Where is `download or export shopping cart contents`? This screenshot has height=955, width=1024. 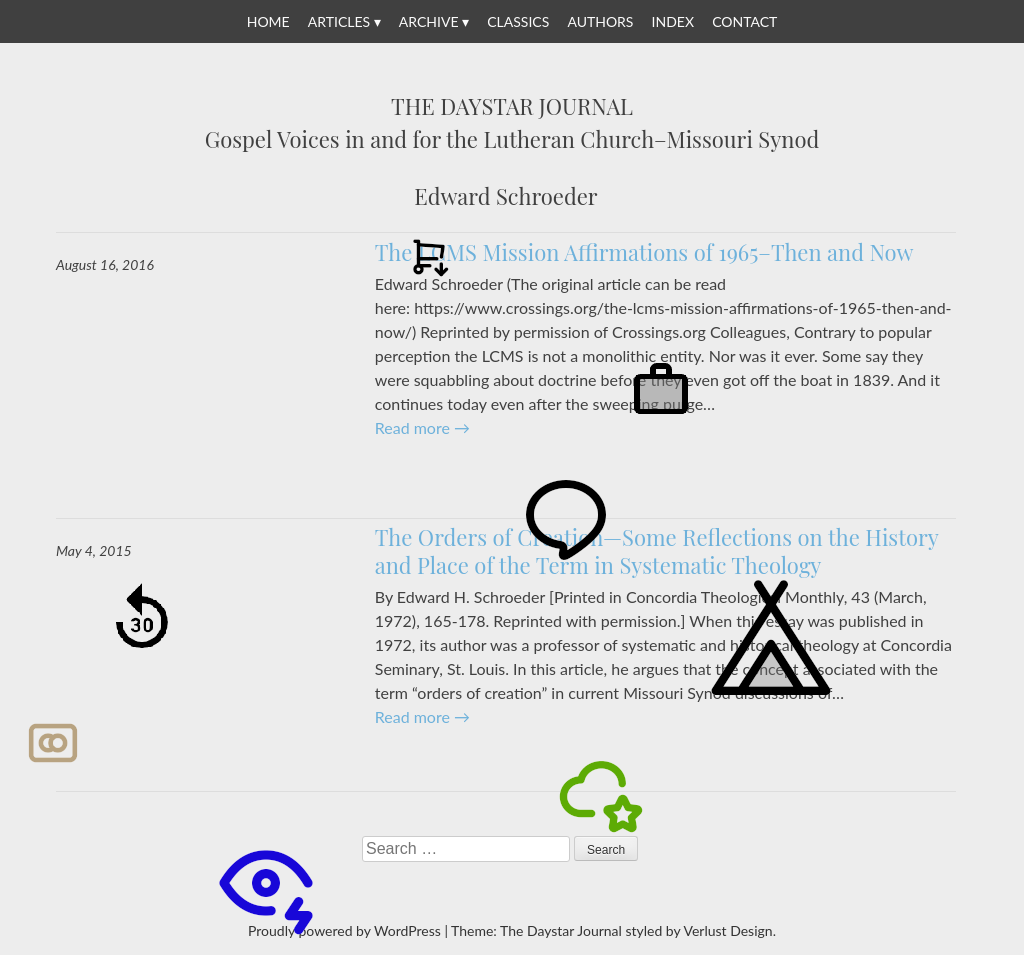 download or export shopping cart contents is located at coordinates (429, 257).